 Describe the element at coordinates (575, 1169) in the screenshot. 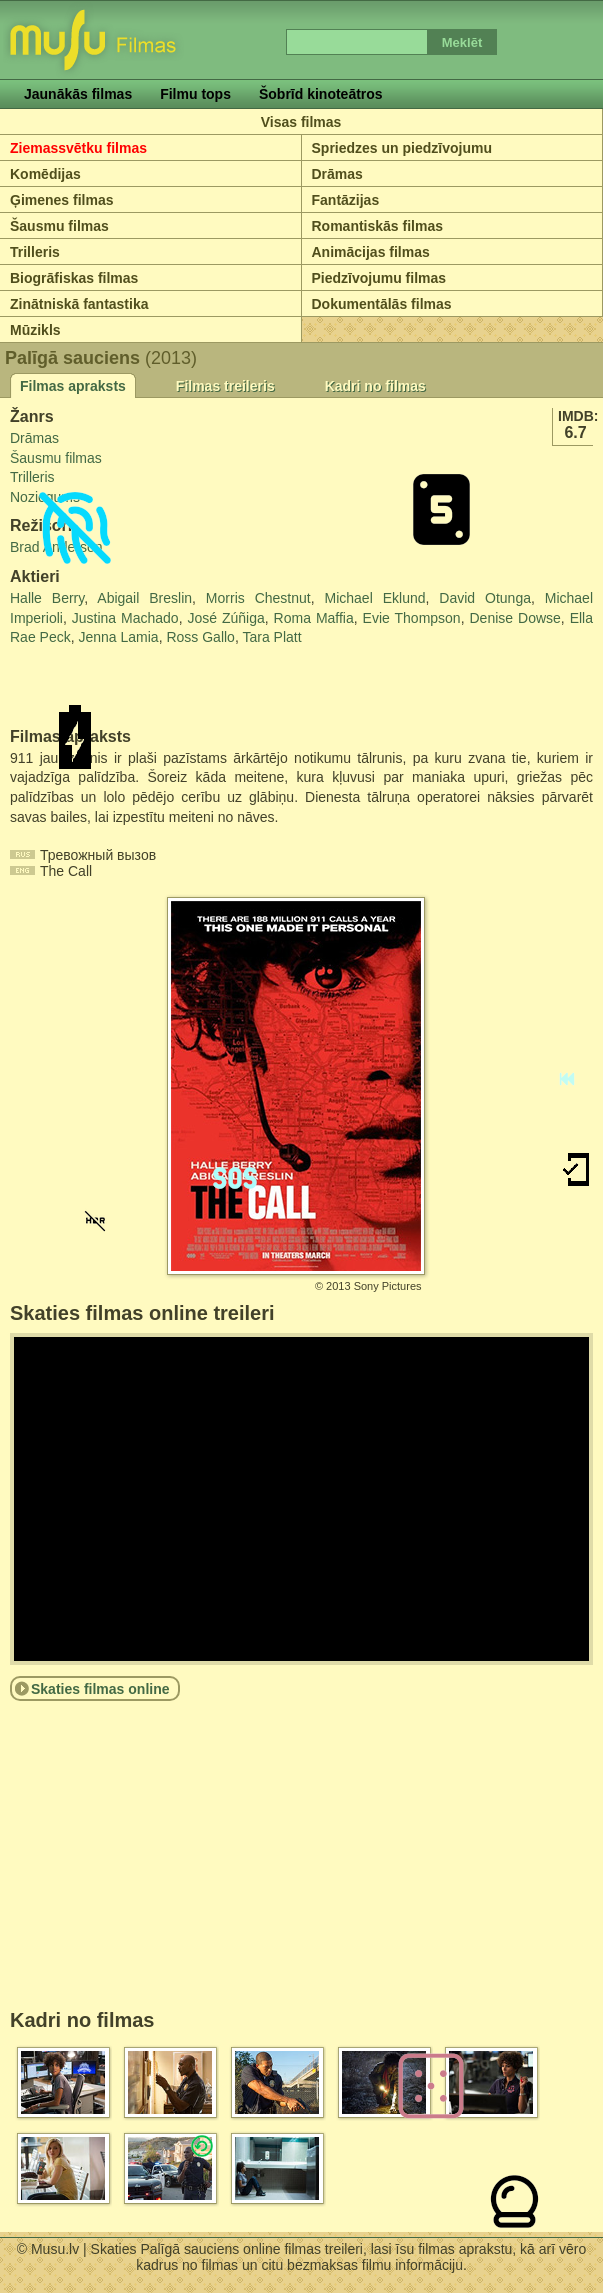

I see `indicates mobile-optimized or responsive content` at that location.